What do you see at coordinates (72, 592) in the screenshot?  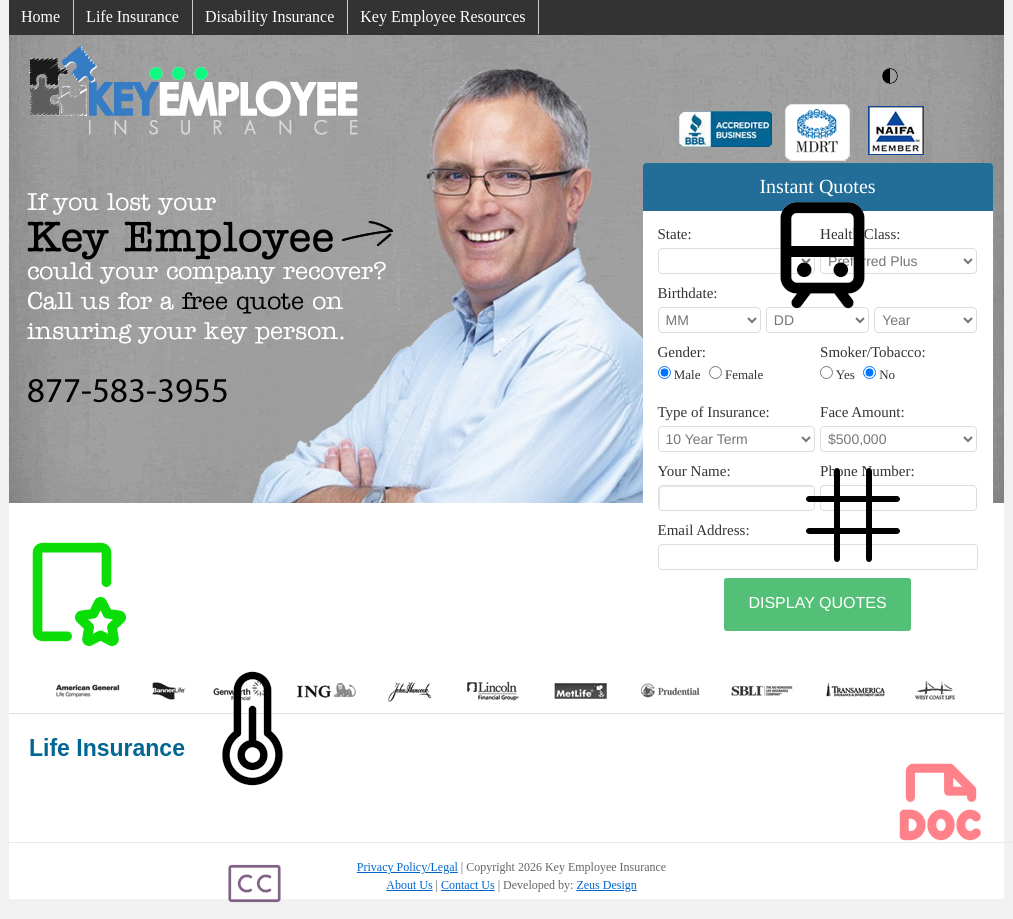 I see `mark tablet as favorite device` at bounding box center [72, 592].